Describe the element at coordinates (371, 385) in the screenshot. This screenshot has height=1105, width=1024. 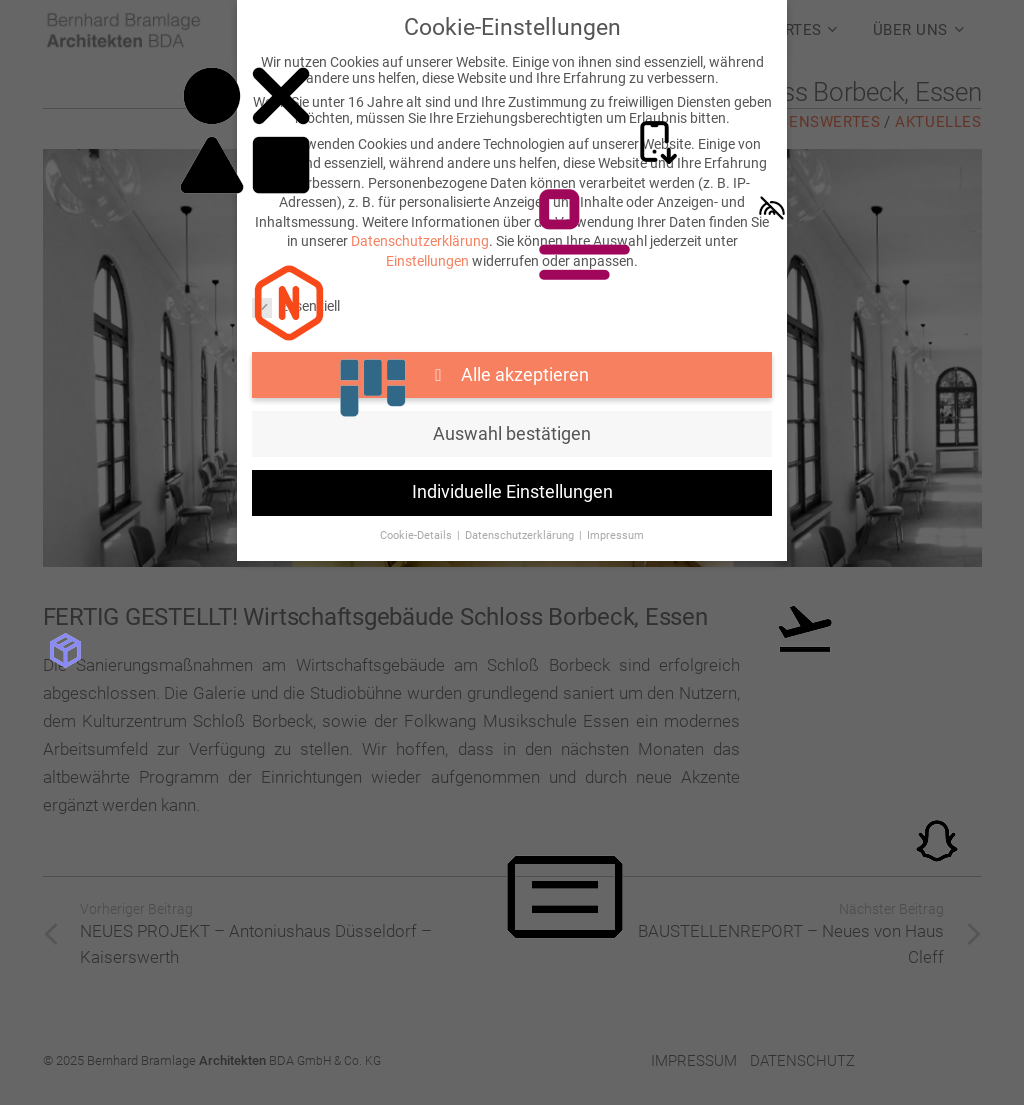
I see `open kanban board view` at that location.